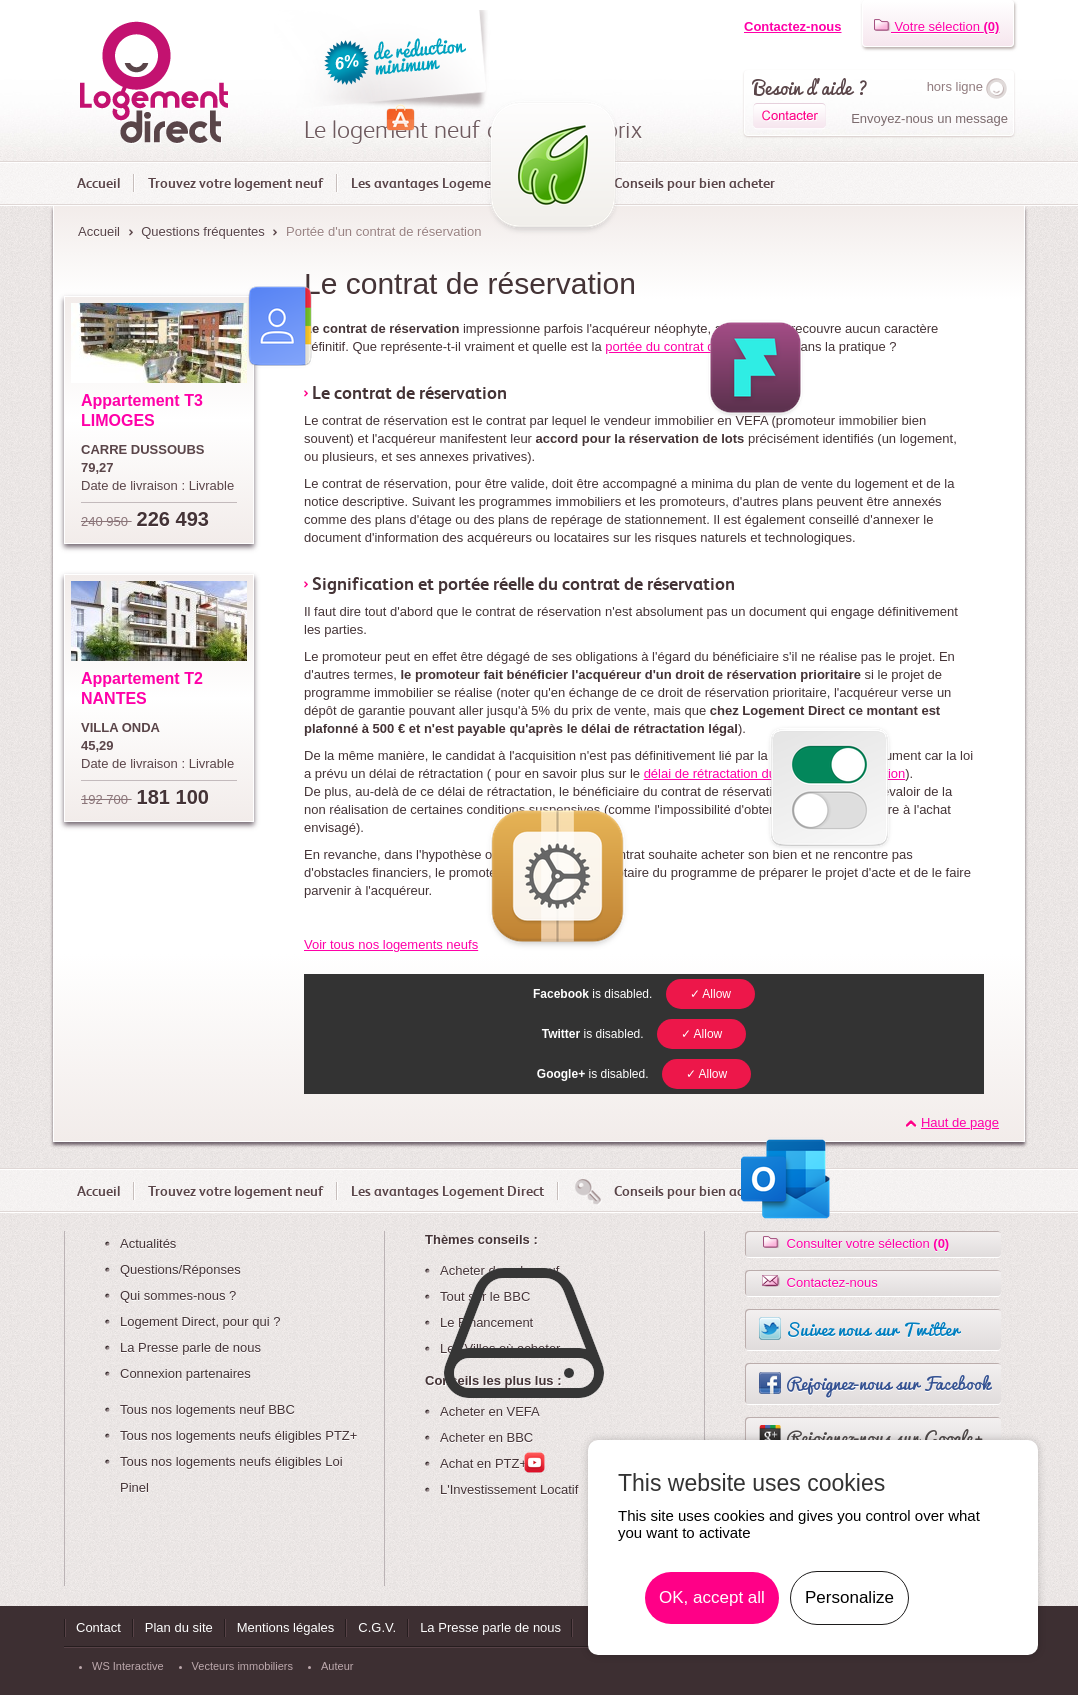 This screenshot has width=1078, height=1695. Describe the element at coordinates (755, 367) in the screenshot. I see `open fightcade app` at that location.